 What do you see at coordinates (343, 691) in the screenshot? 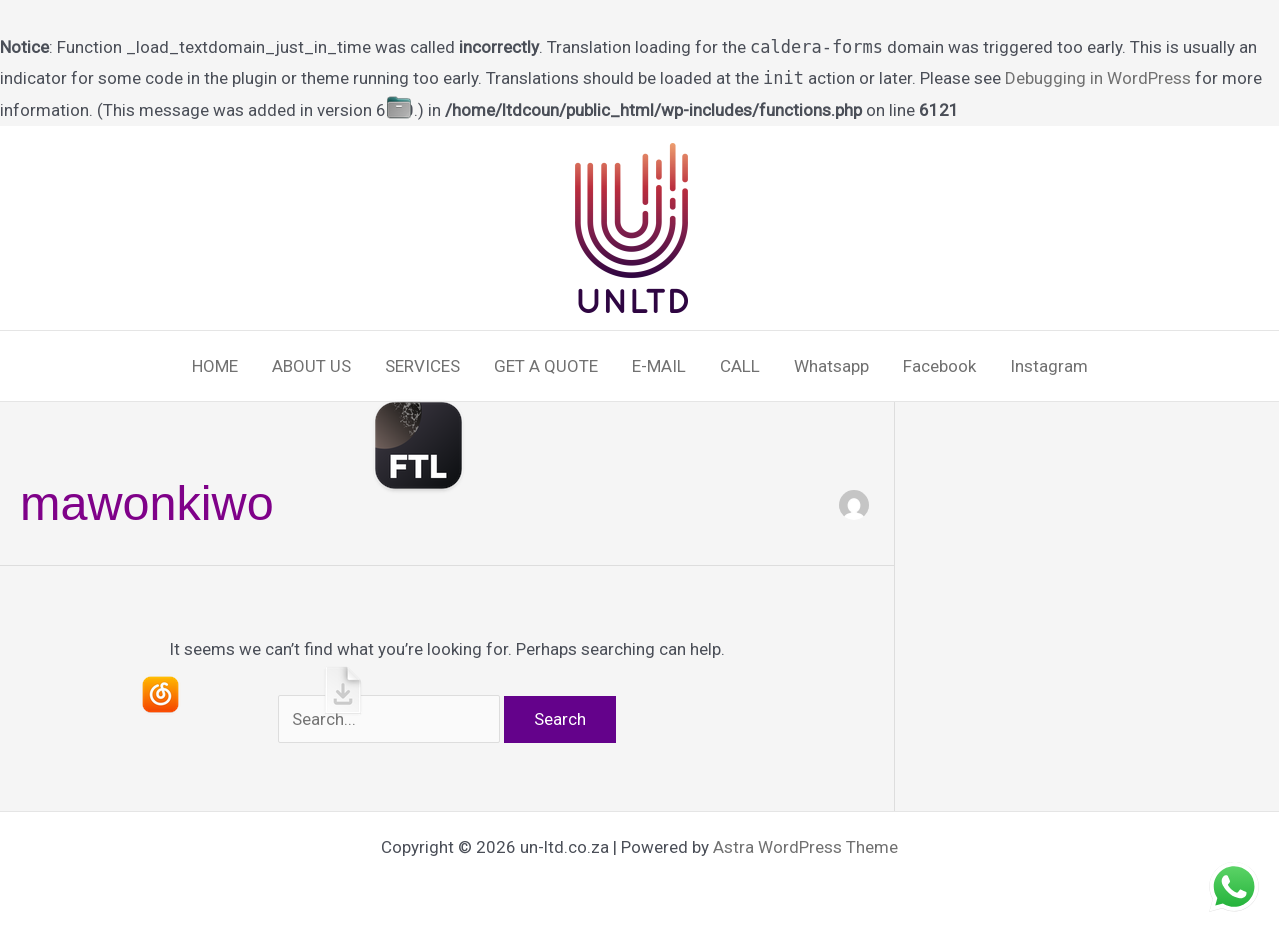
I see `download or install a text-based configuration file` at bounding box center [343, 691].